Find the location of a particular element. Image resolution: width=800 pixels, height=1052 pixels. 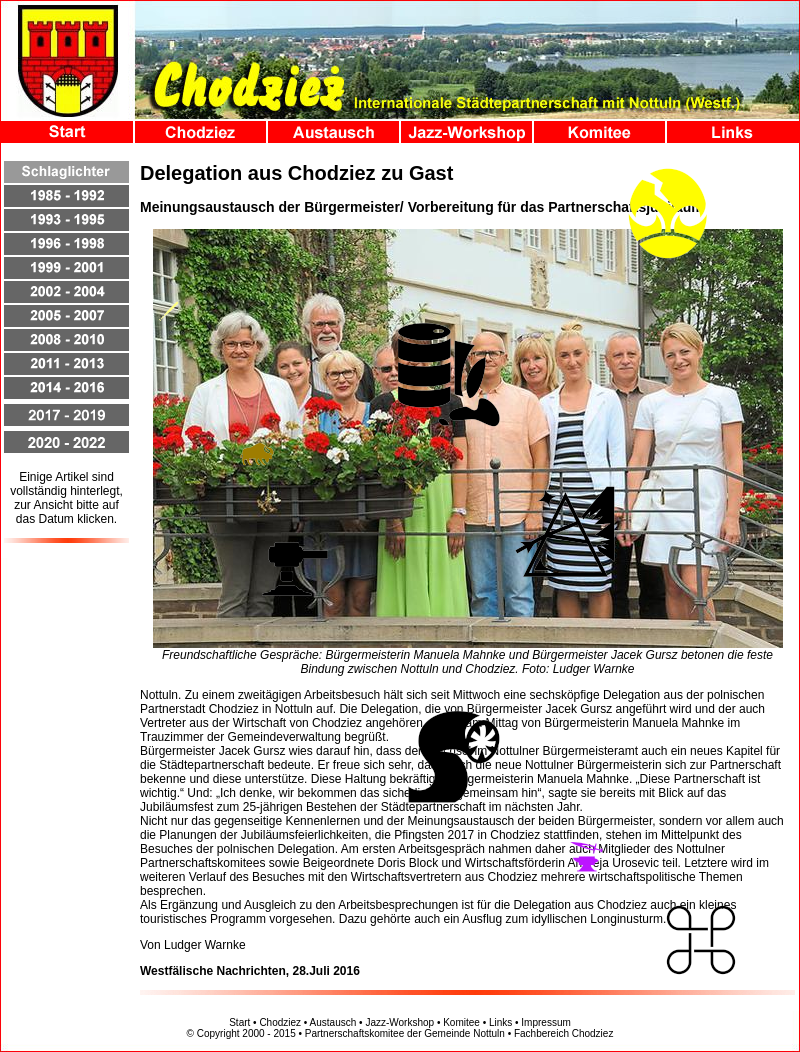

access the weapon crafting menu is located at coordinates (586, 855).